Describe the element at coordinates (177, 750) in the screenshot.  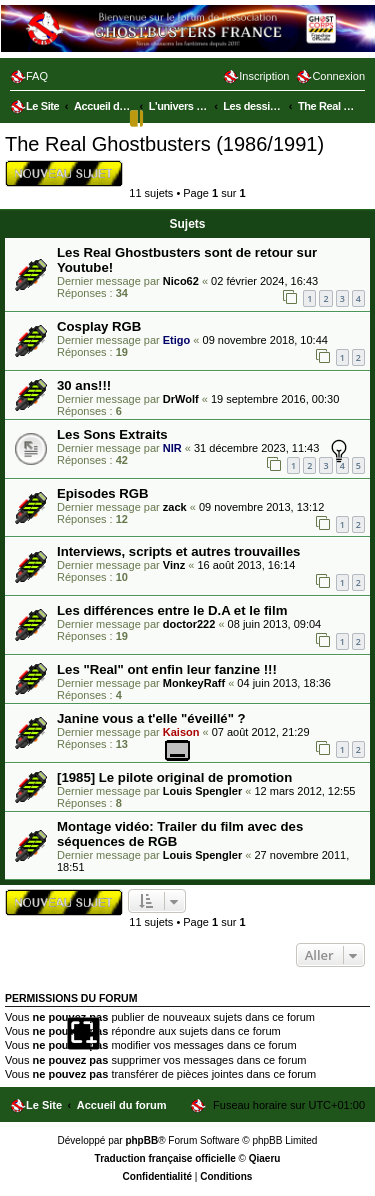
I see `access video player controls or captions` at that location.